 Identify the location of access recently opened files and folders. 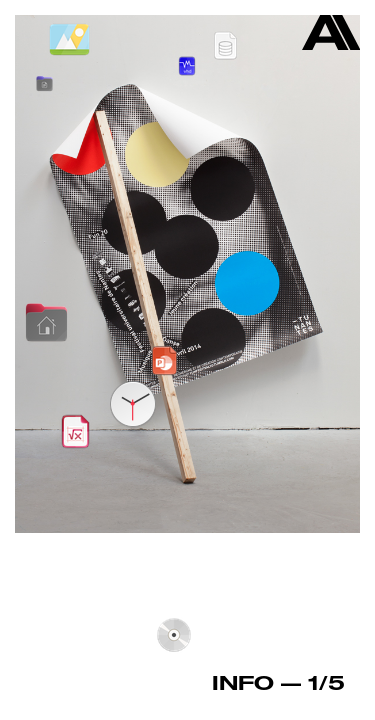
(133, 404).